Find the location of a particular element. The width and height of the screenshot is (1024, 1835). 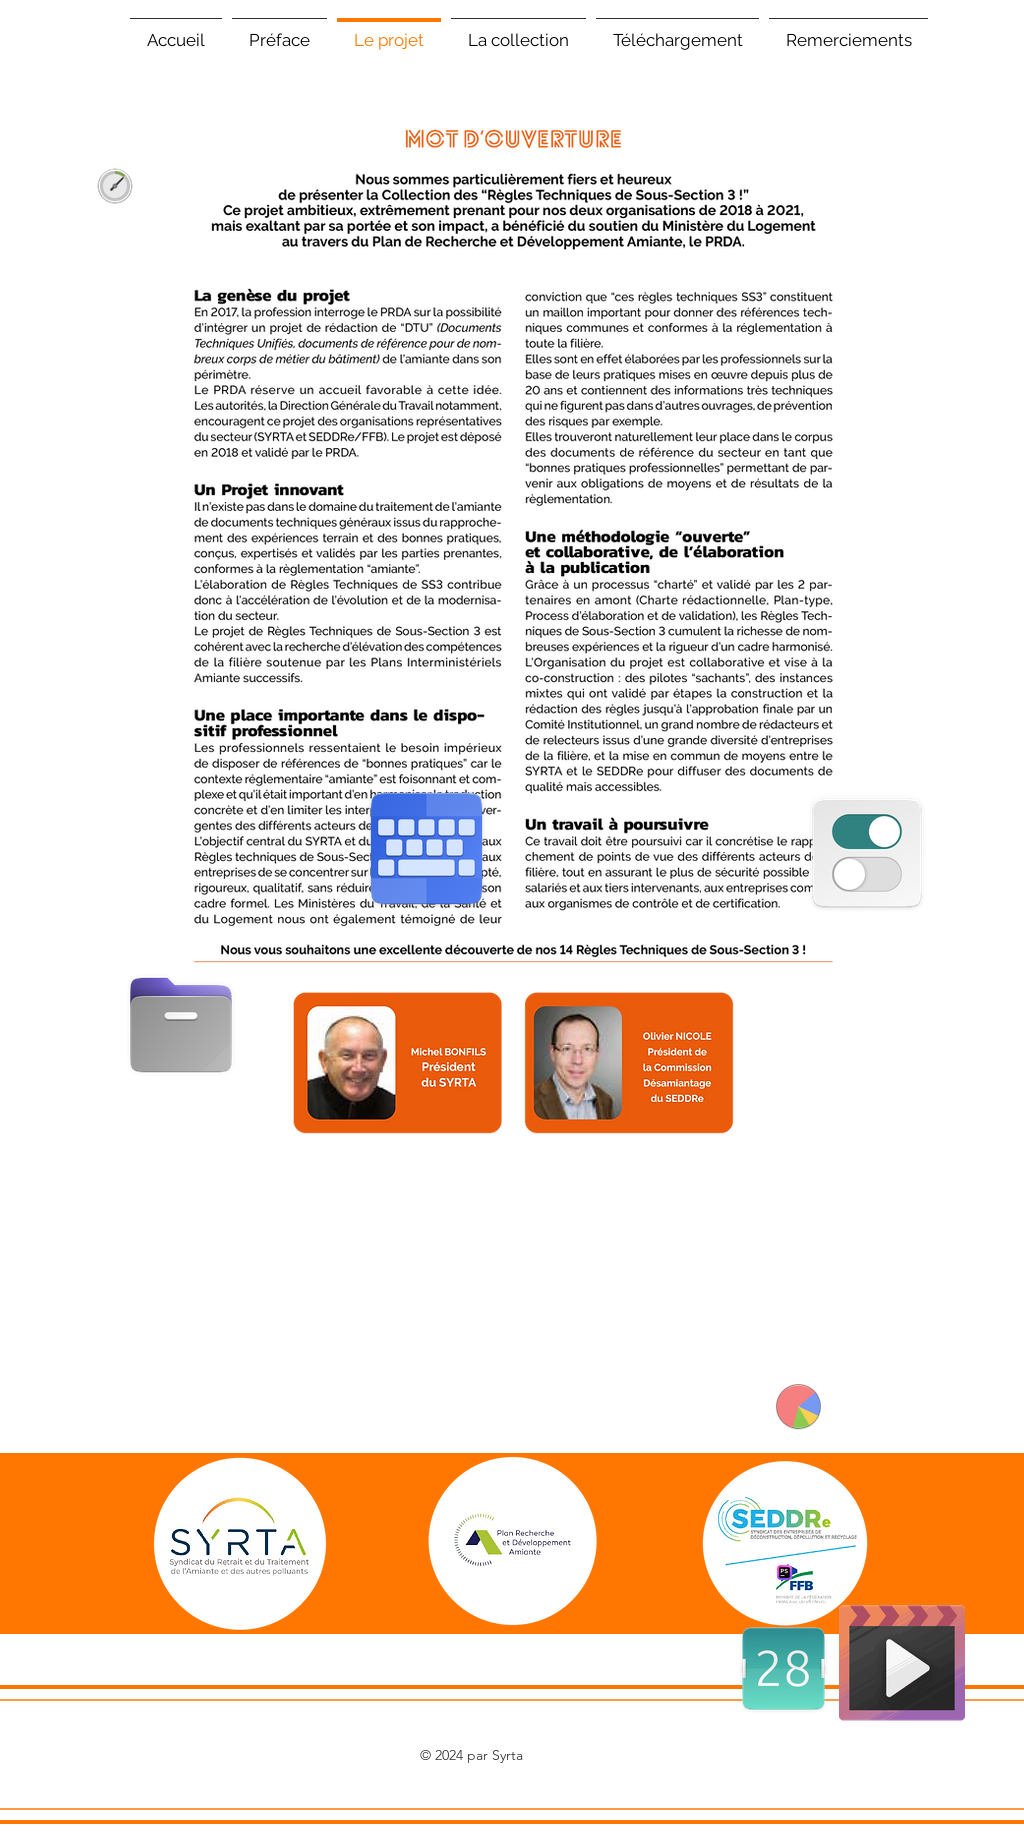

open the nautilus file manager is located at coordinates (181, 1025).